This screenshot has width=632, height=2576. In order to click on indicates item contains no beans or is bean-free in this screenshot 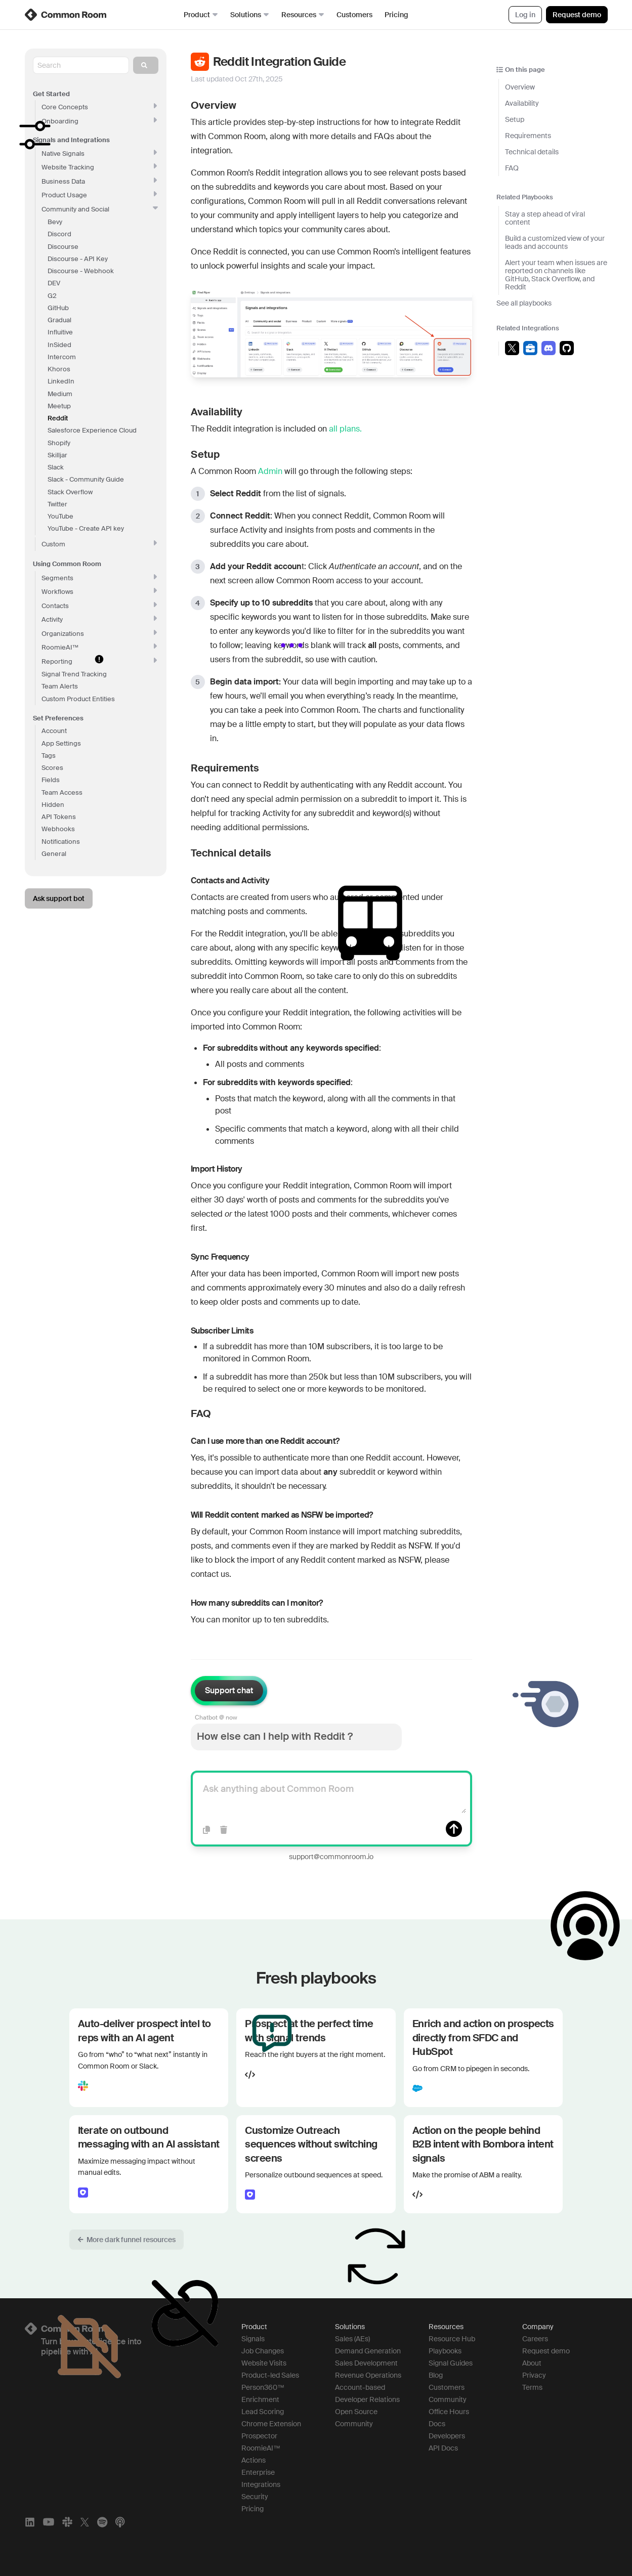, I will do `click(185, 2313)`.